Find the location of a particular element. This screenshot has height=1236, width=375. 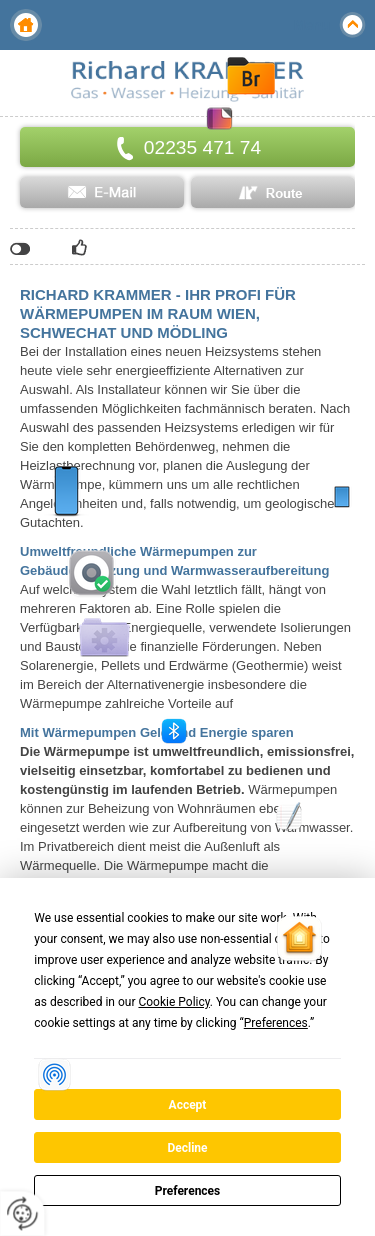

open Adobe Bridge project folder is located at coordinates (251, 77).